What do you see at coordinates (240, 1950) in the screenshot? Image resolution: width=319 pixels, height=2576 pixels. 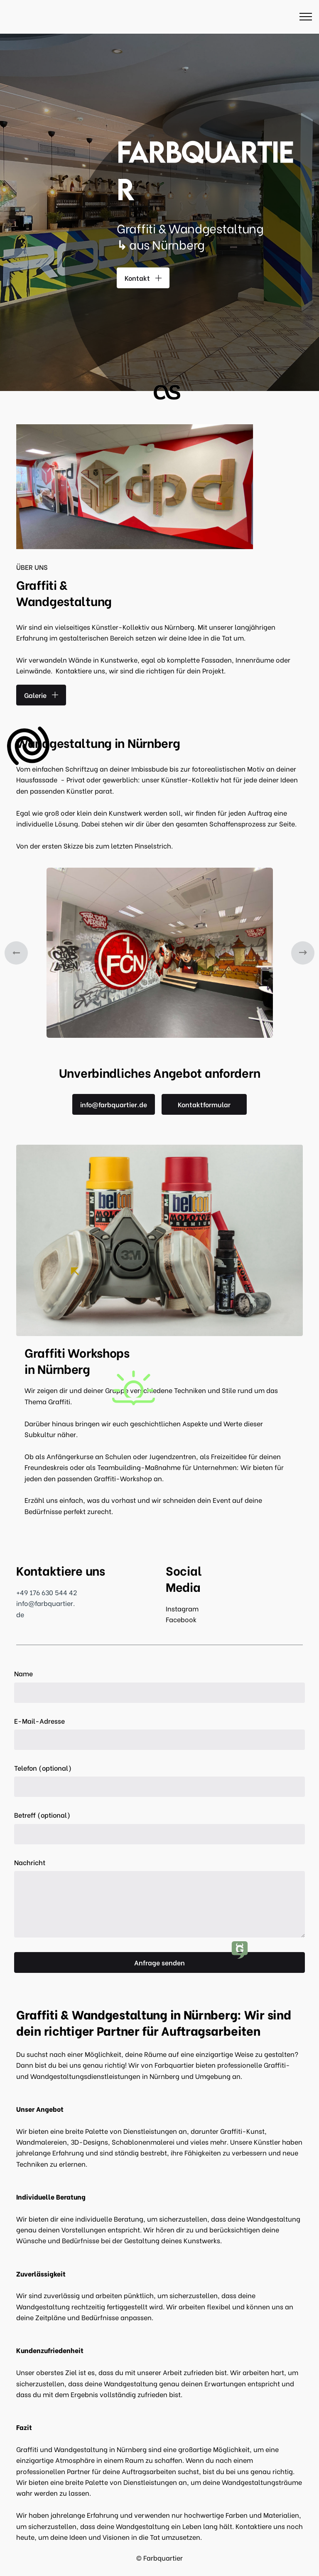 I see `link to GNU Social profile` at bounding box center [240, 1950].